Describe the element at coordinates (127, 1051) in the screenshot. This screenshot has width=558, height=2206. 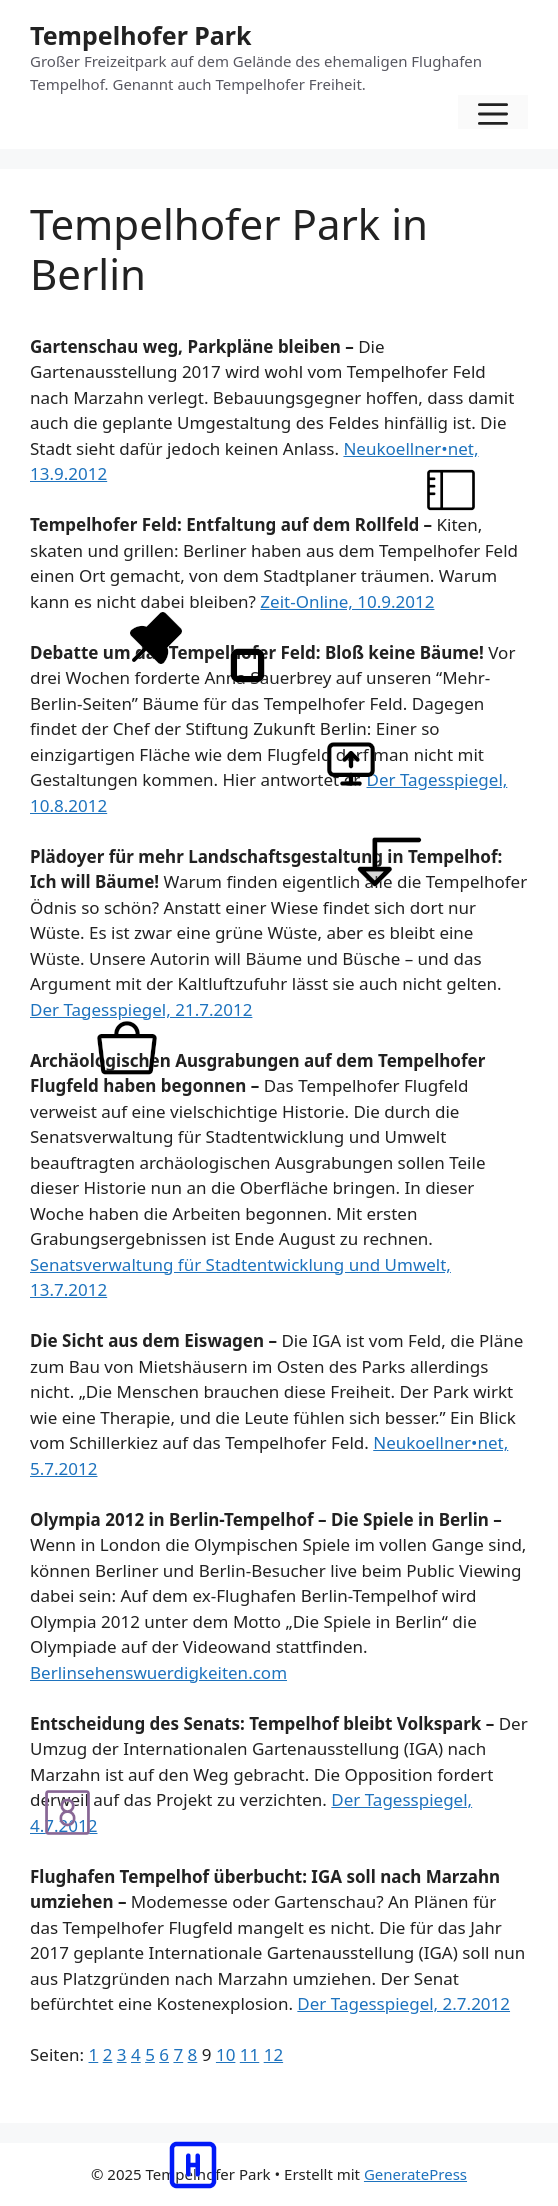
I see `view your shopping bag` at that location.